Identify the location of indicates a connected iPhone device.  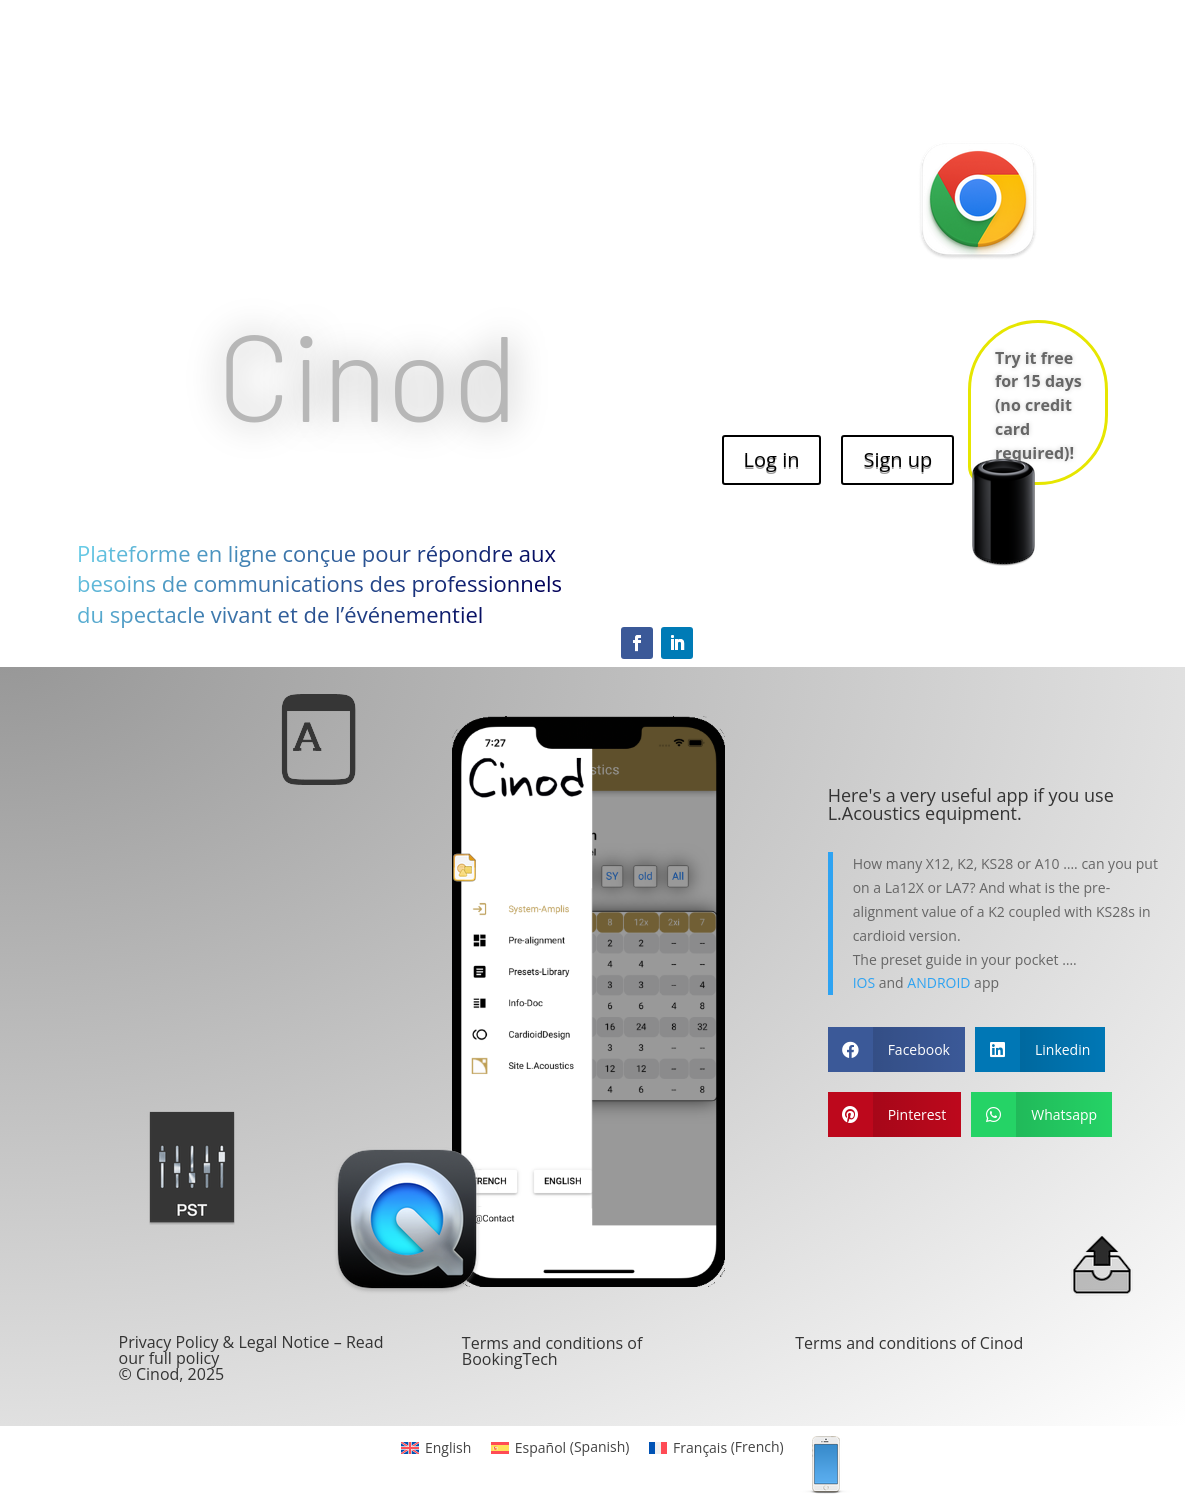
(826, 1465).